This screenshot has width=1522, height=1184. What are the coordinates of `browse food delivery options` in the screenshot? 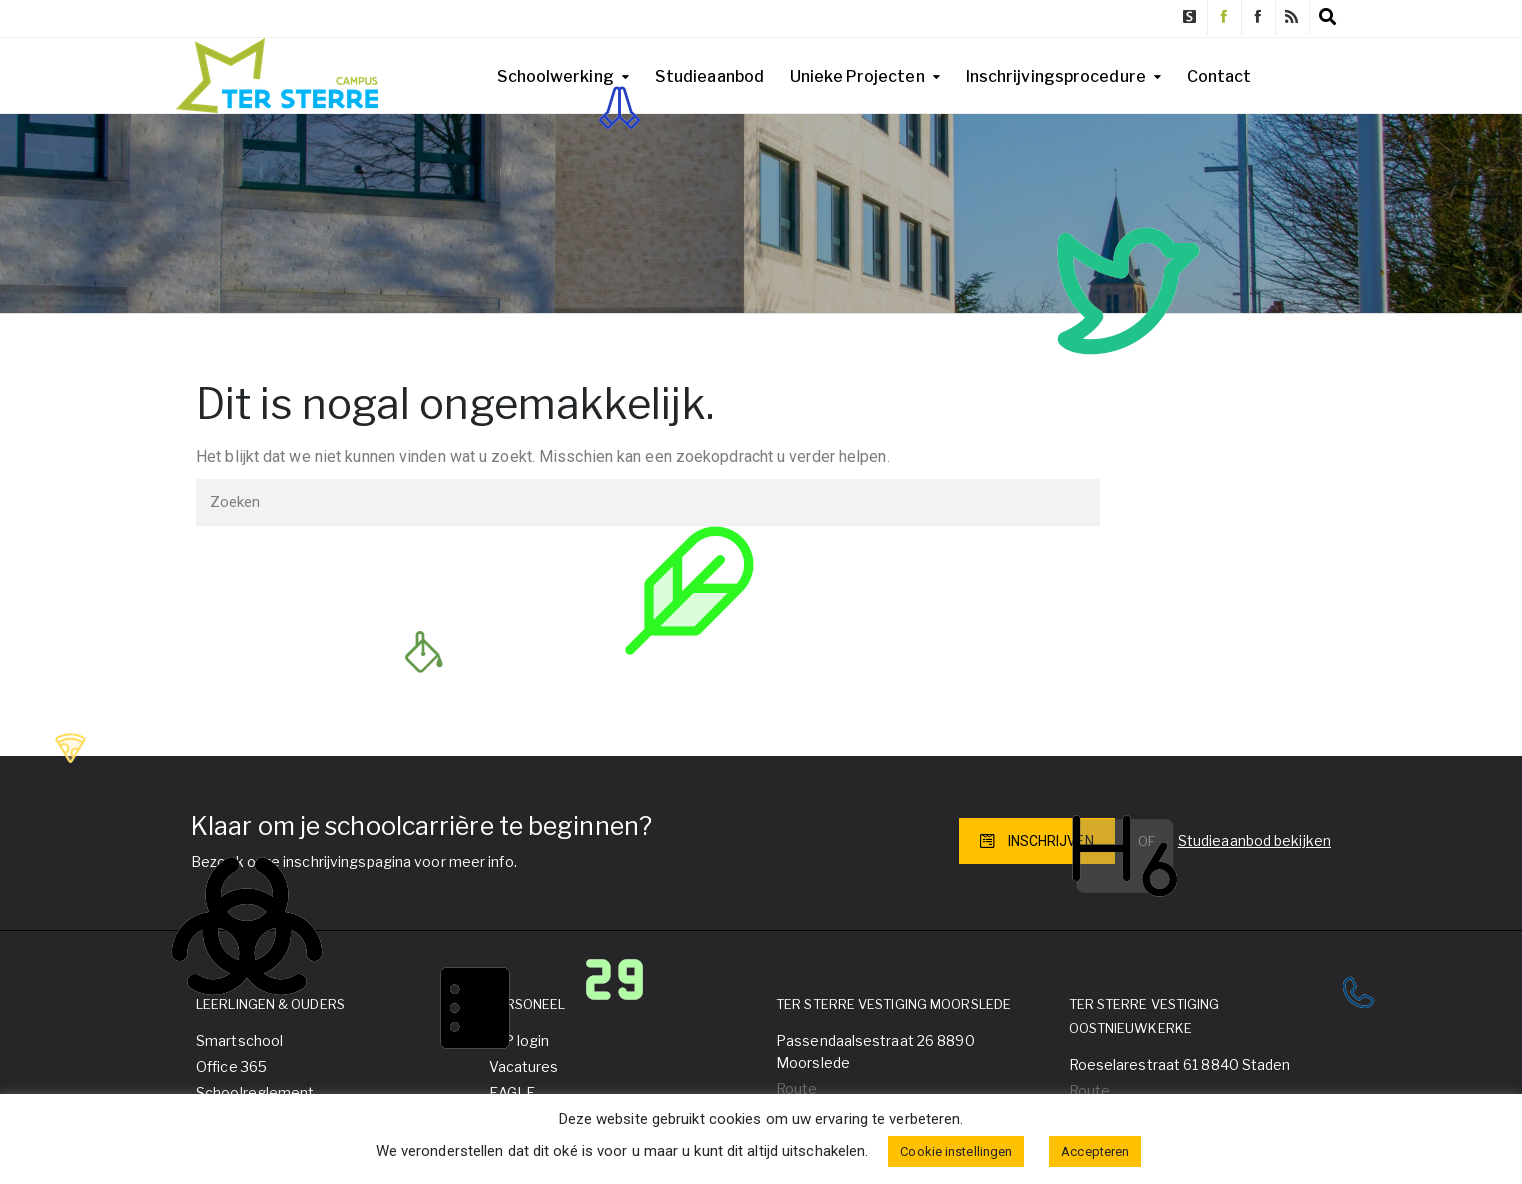 It's located at (70, 747).